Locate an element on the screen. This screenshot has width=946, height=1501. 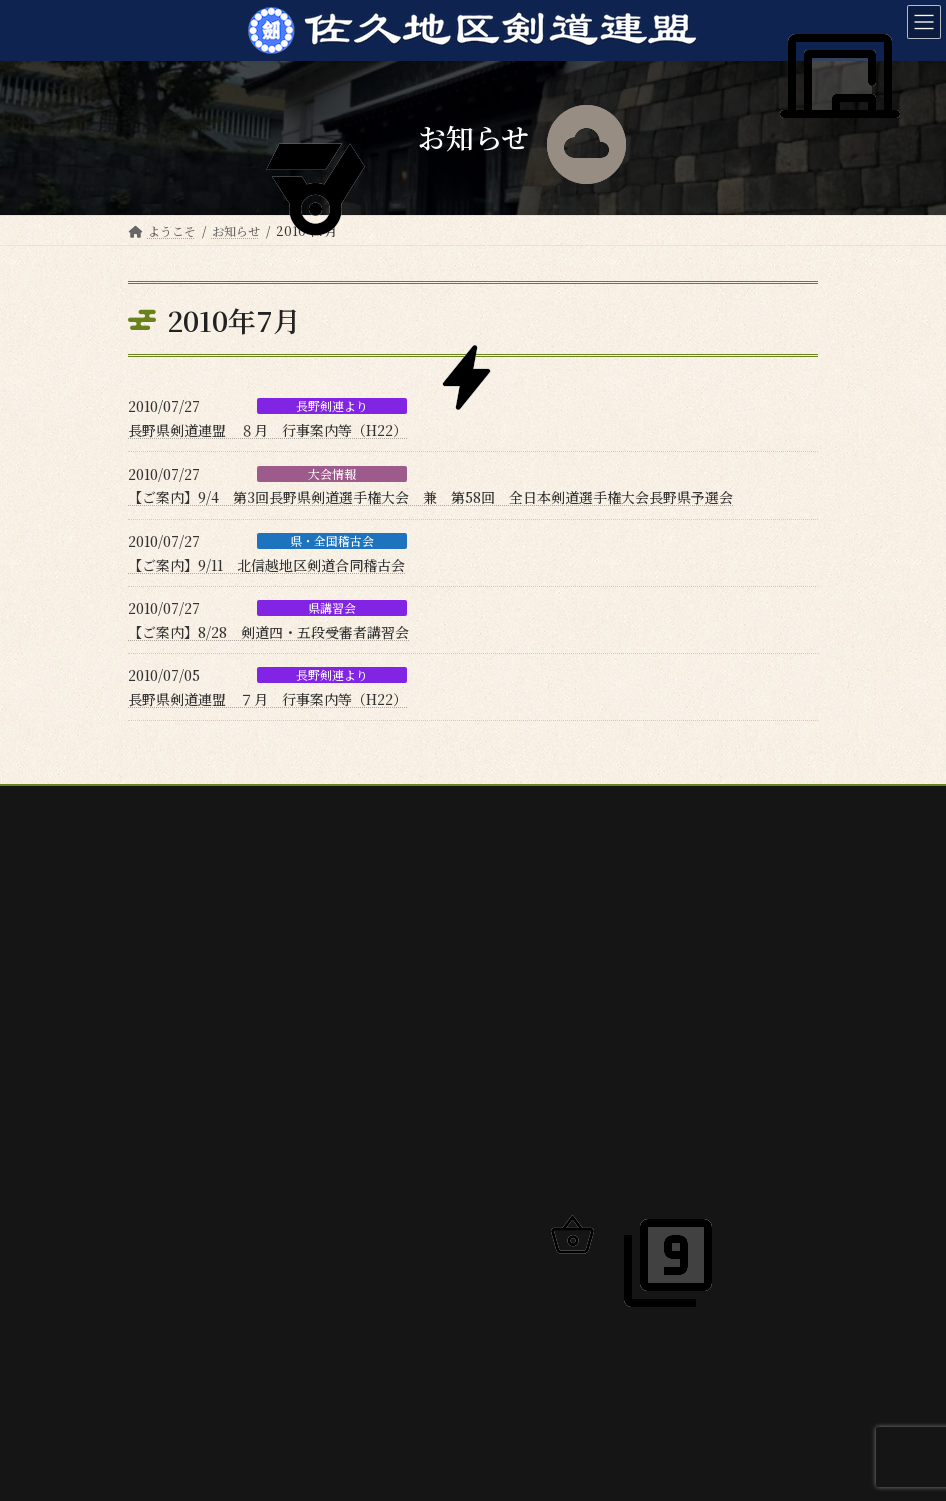
indicates 9 items in a stack or collection is located at coordinates (668, 1263).